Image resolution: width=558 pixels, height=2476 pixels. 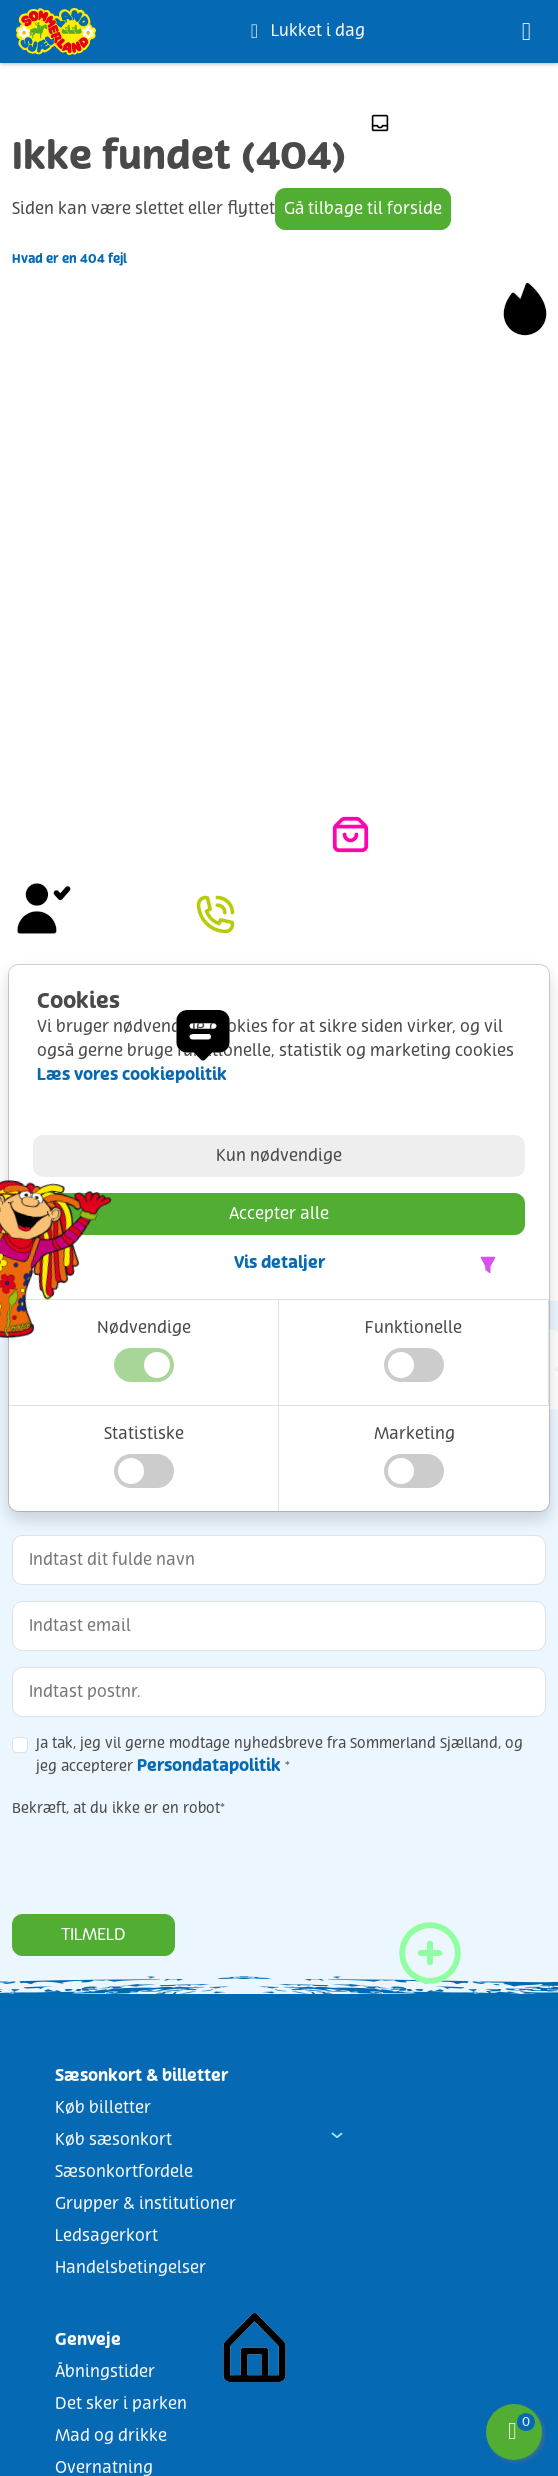 I want to click on add a new item, so click(x=430, y=1953).